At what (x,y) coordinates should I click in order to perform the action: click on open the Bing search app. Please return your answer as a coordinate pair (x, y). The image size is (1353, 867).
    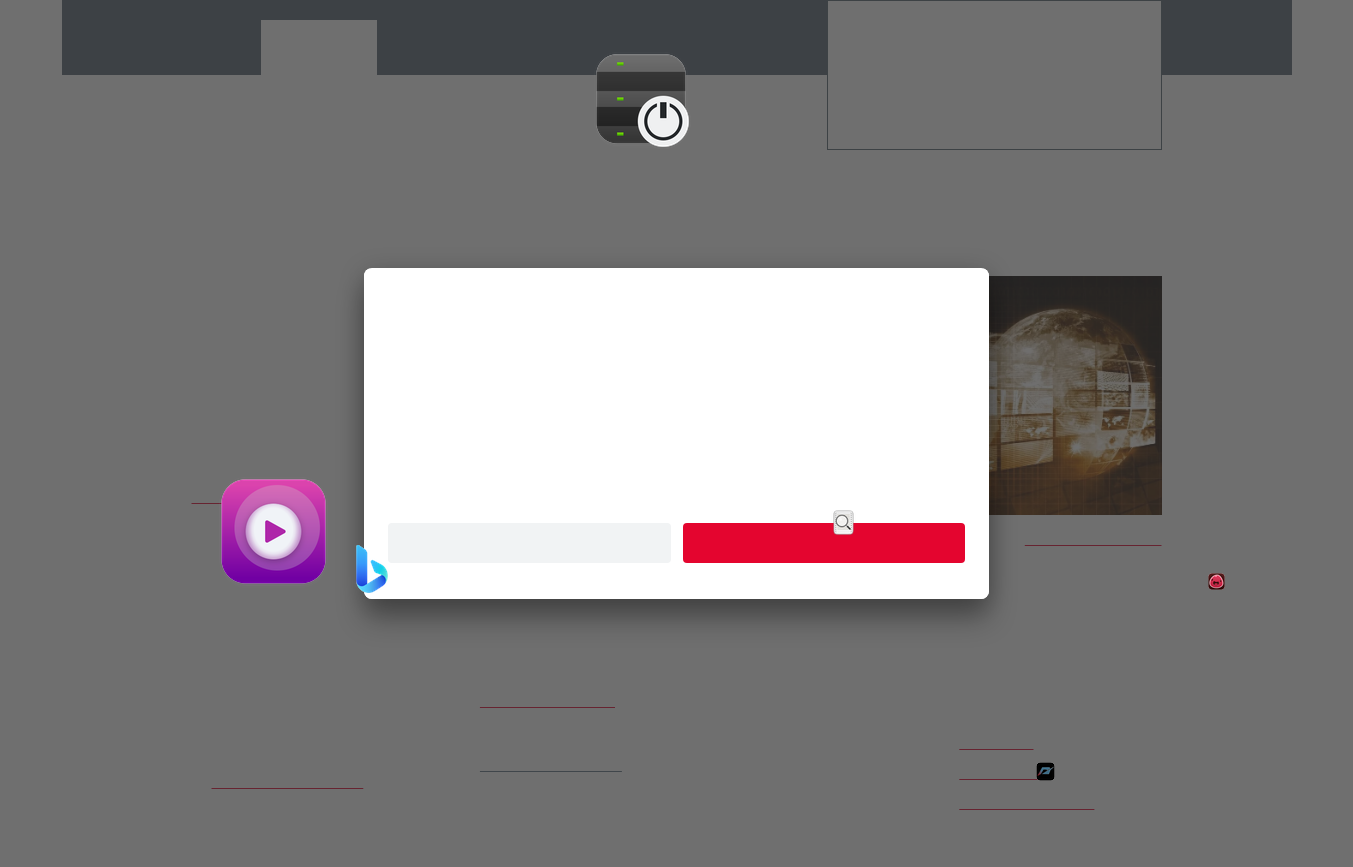
    Looking at the image, I should click on (372, 569).